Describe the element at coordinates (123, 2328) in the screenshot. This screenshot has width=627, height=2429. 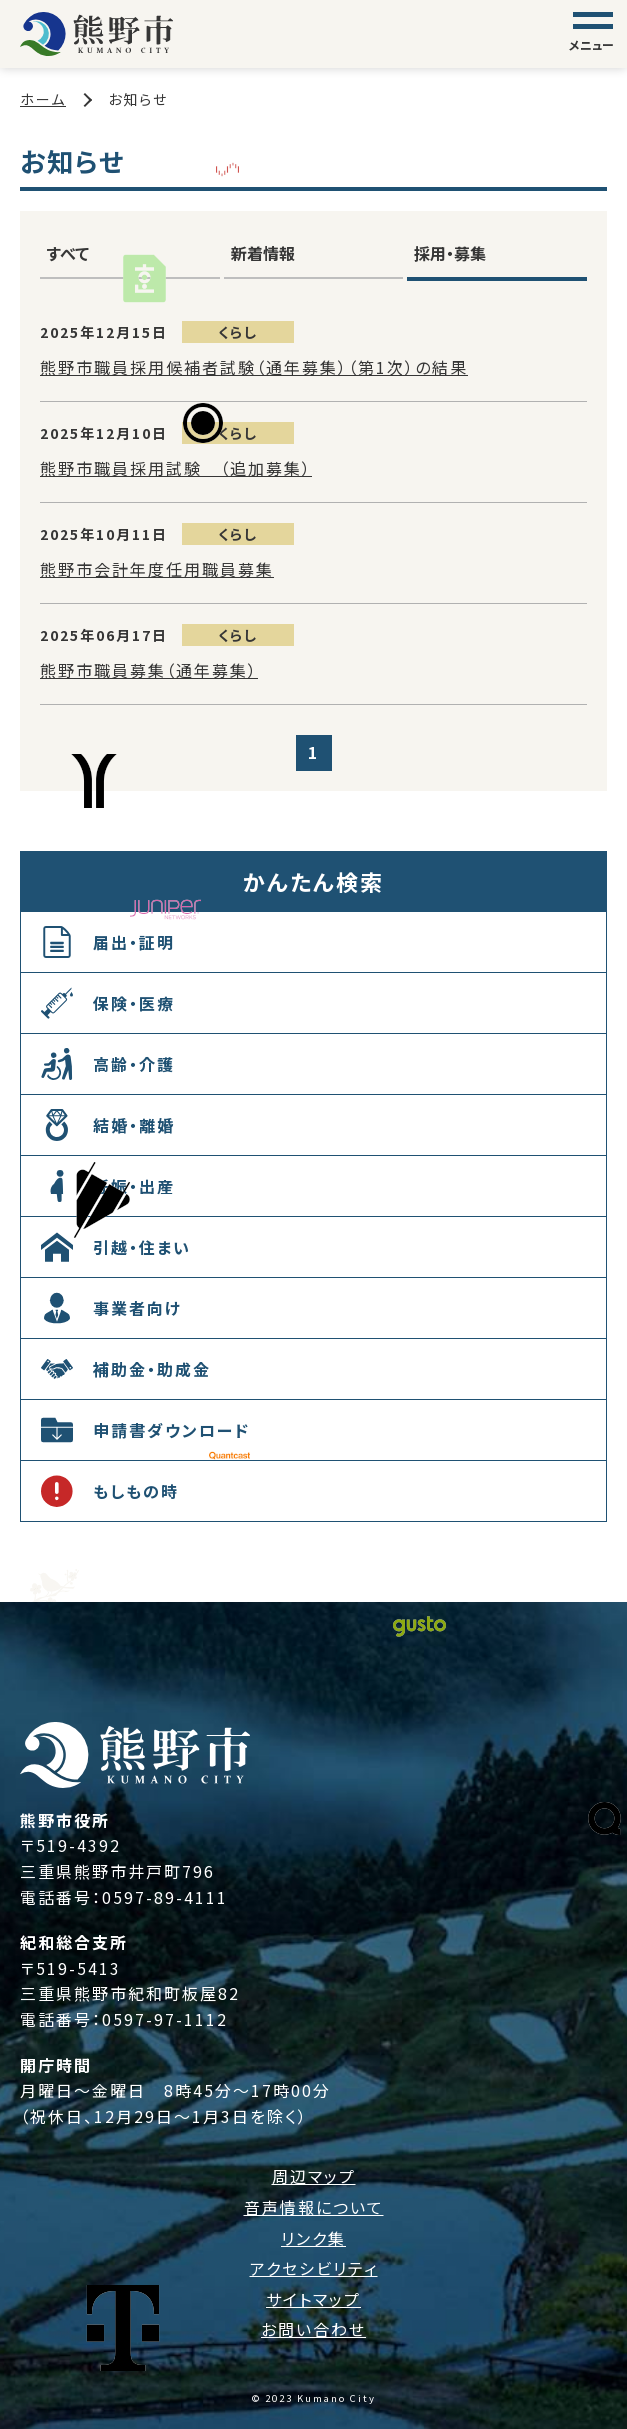
I see `deutsche telekom company logo` at that location.